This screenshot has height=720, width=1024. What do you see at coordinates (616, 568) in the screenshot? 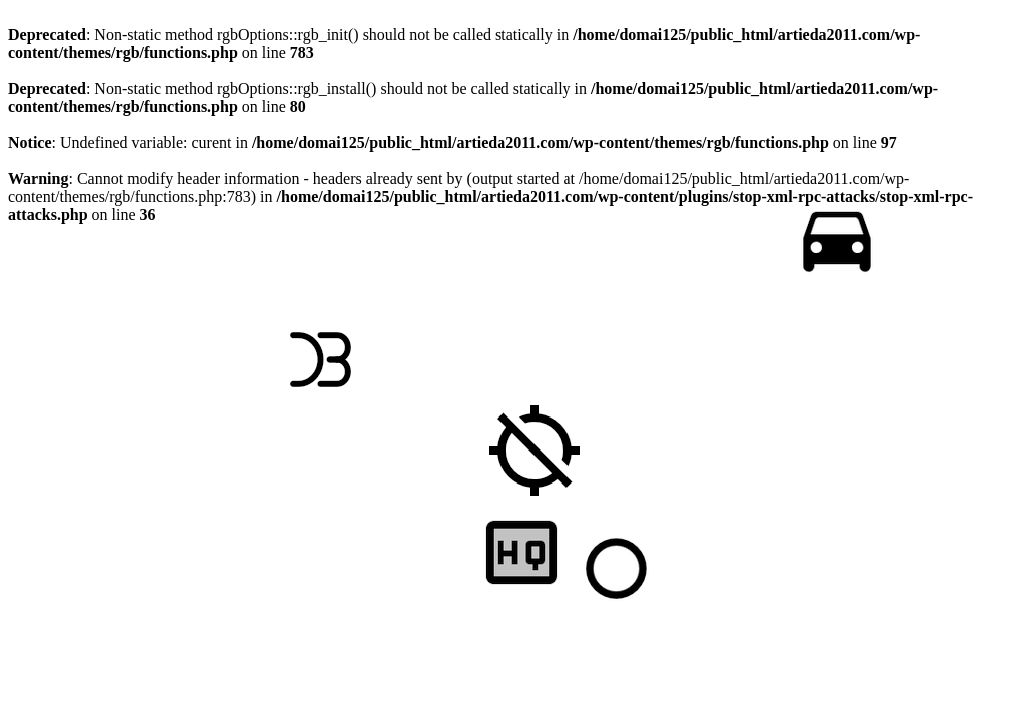
I see `indicates an unselected or inactive radio button option` at bounding box center [616, 568].